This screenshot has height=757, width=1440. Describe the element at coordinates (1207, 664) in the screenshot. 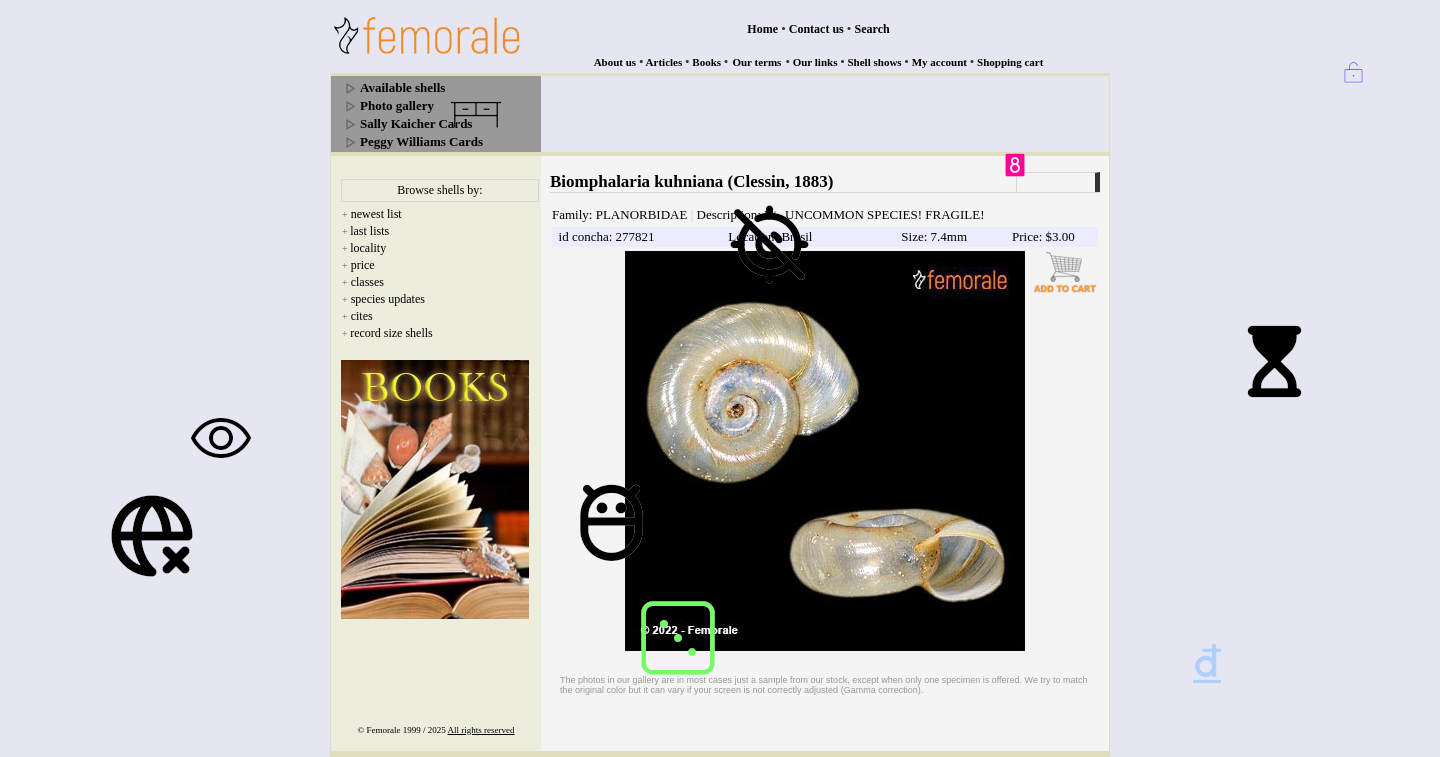

I see `indicates Vietnamese dong currency` at that location.